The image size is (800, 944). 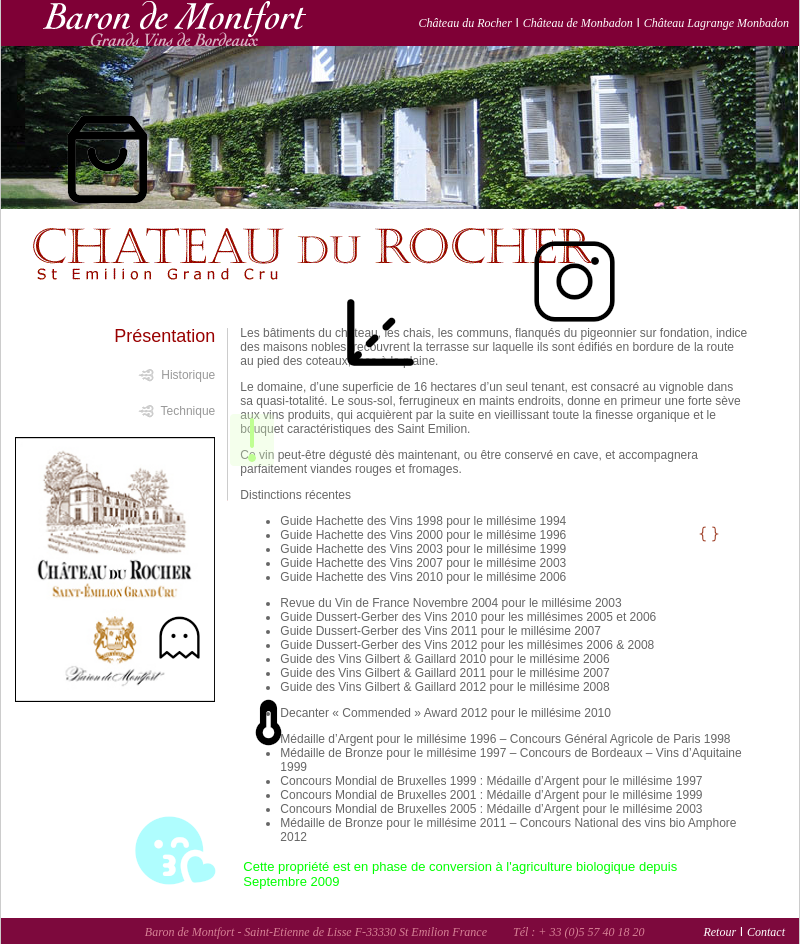 I want to click on toggle 3D view mode, so click(x=380, y=332).